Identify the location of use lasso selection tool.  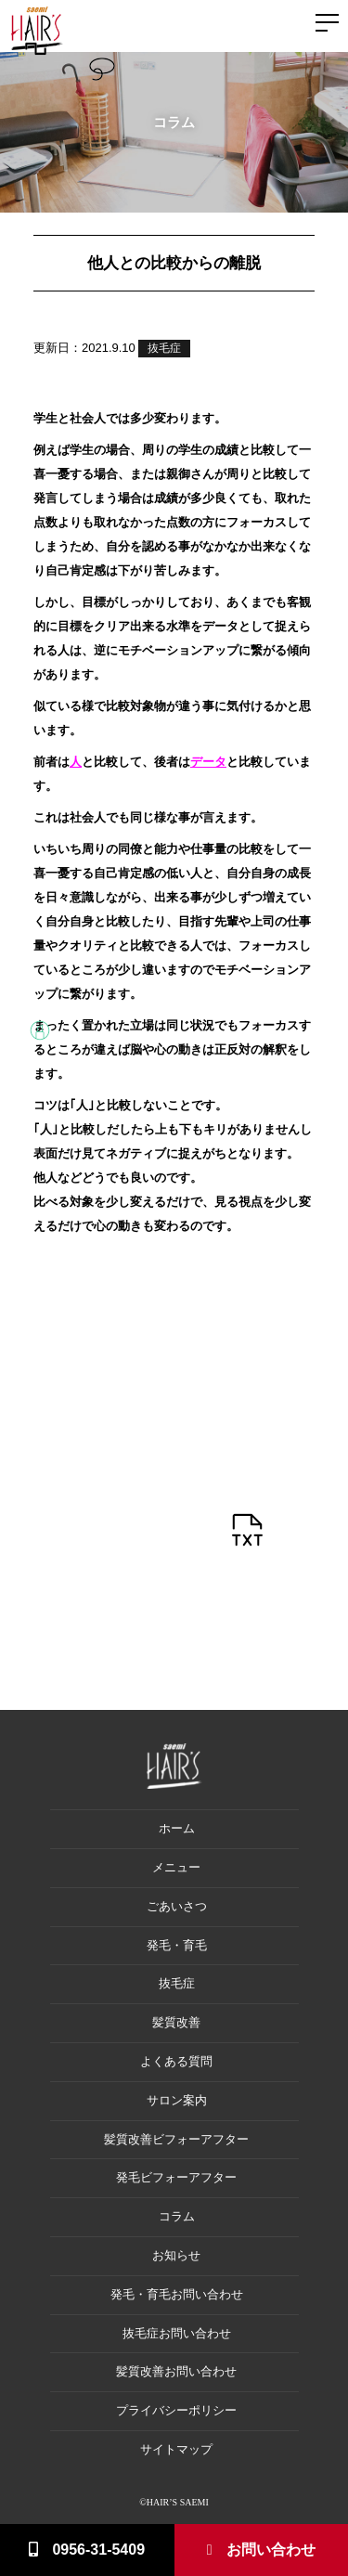
(102, 68).